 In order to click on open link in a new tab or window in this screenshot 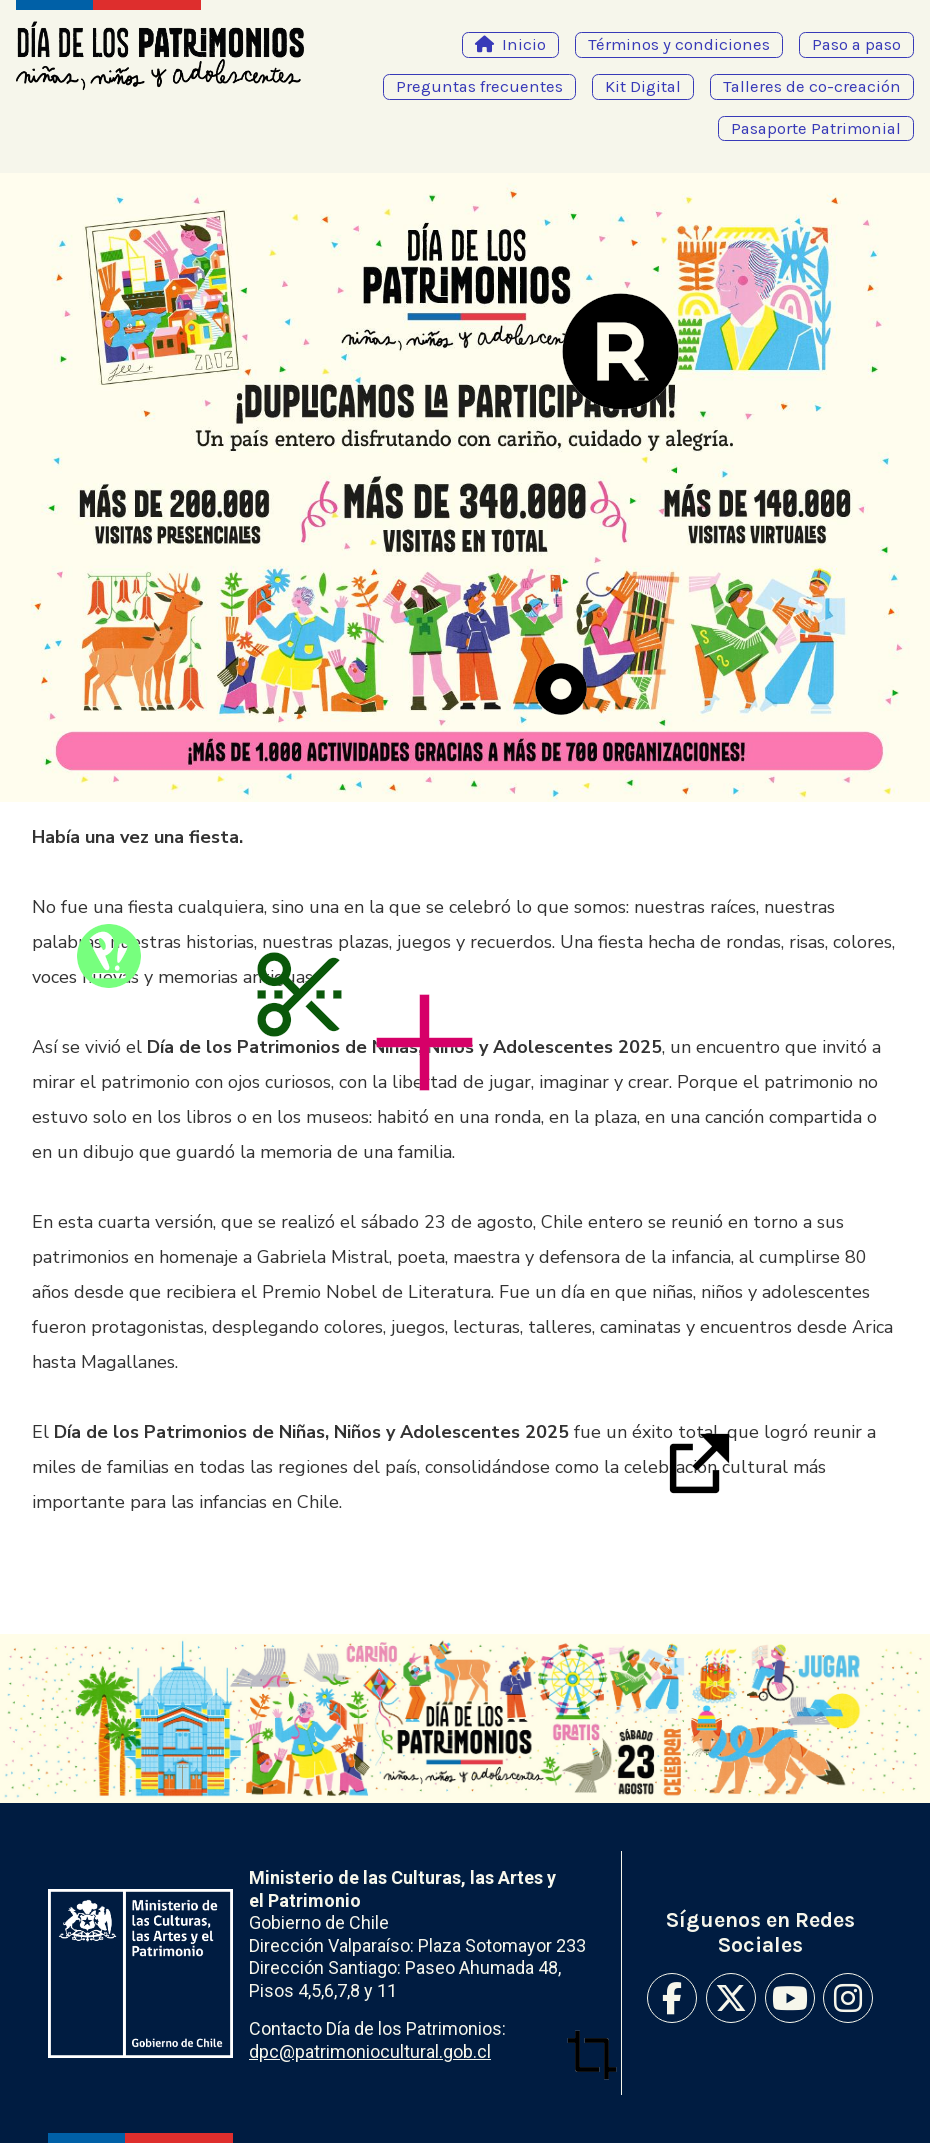, I will do `click(699, 1463)`.